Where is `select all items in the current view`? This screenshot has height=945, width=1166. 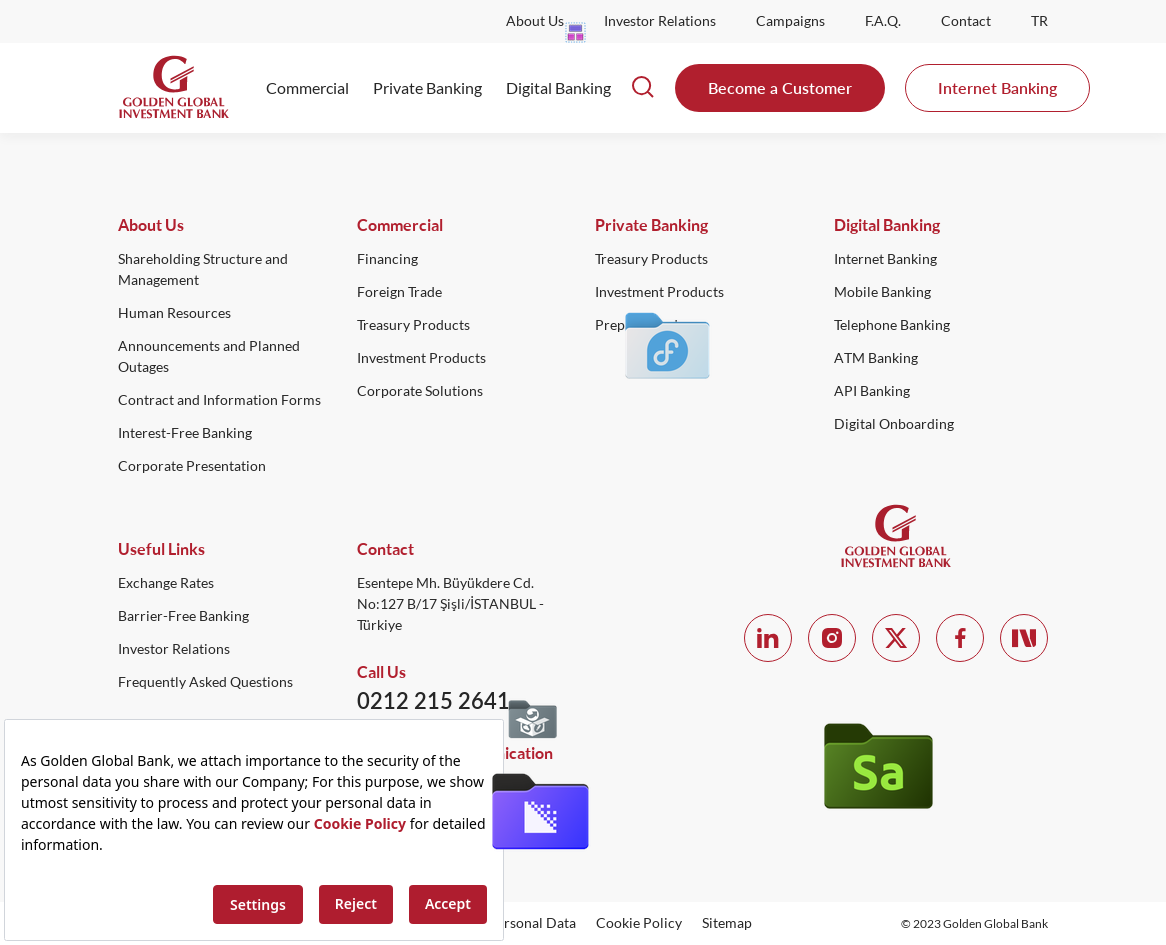
select all items in the current view is located at coordinates (575, 32).